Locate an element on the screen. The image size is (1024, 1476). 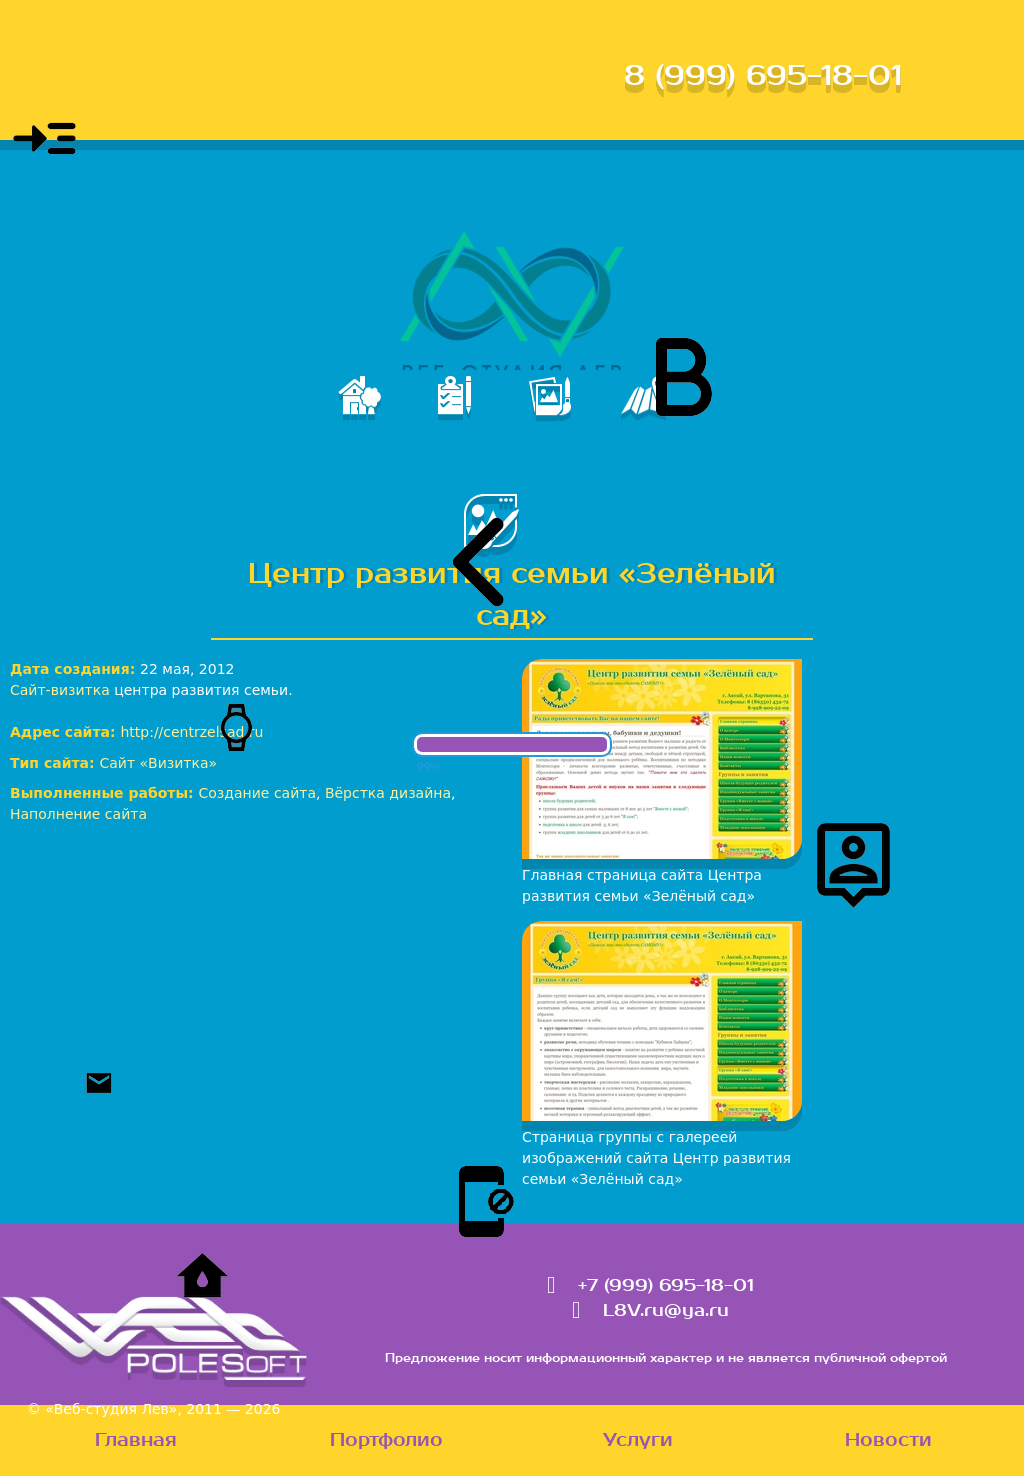
go back to the previous page is located at coordinates (486, 562).